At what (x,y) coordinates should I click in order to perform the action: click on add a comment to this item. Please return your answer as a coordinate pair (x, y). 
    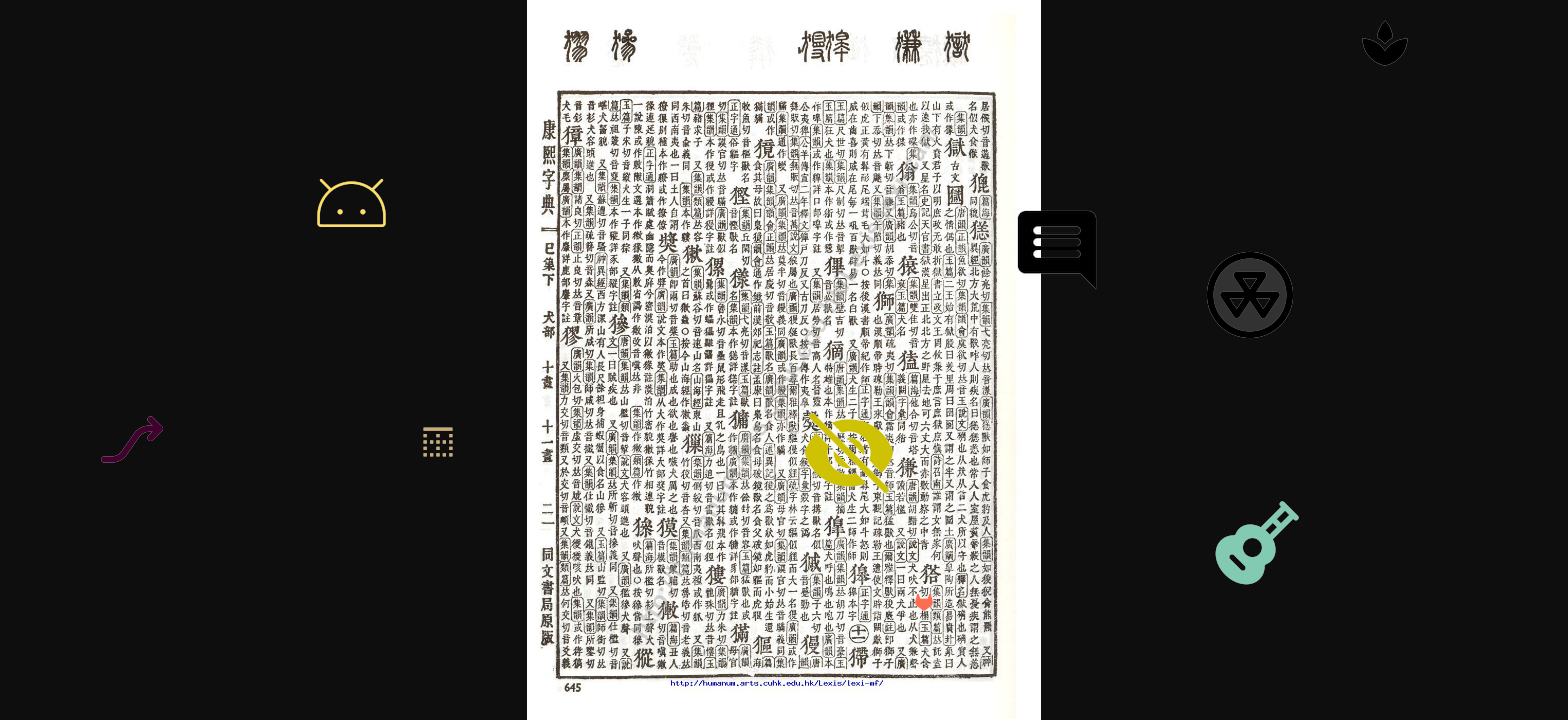
    Looking at the image, I should click on (1057, 250).